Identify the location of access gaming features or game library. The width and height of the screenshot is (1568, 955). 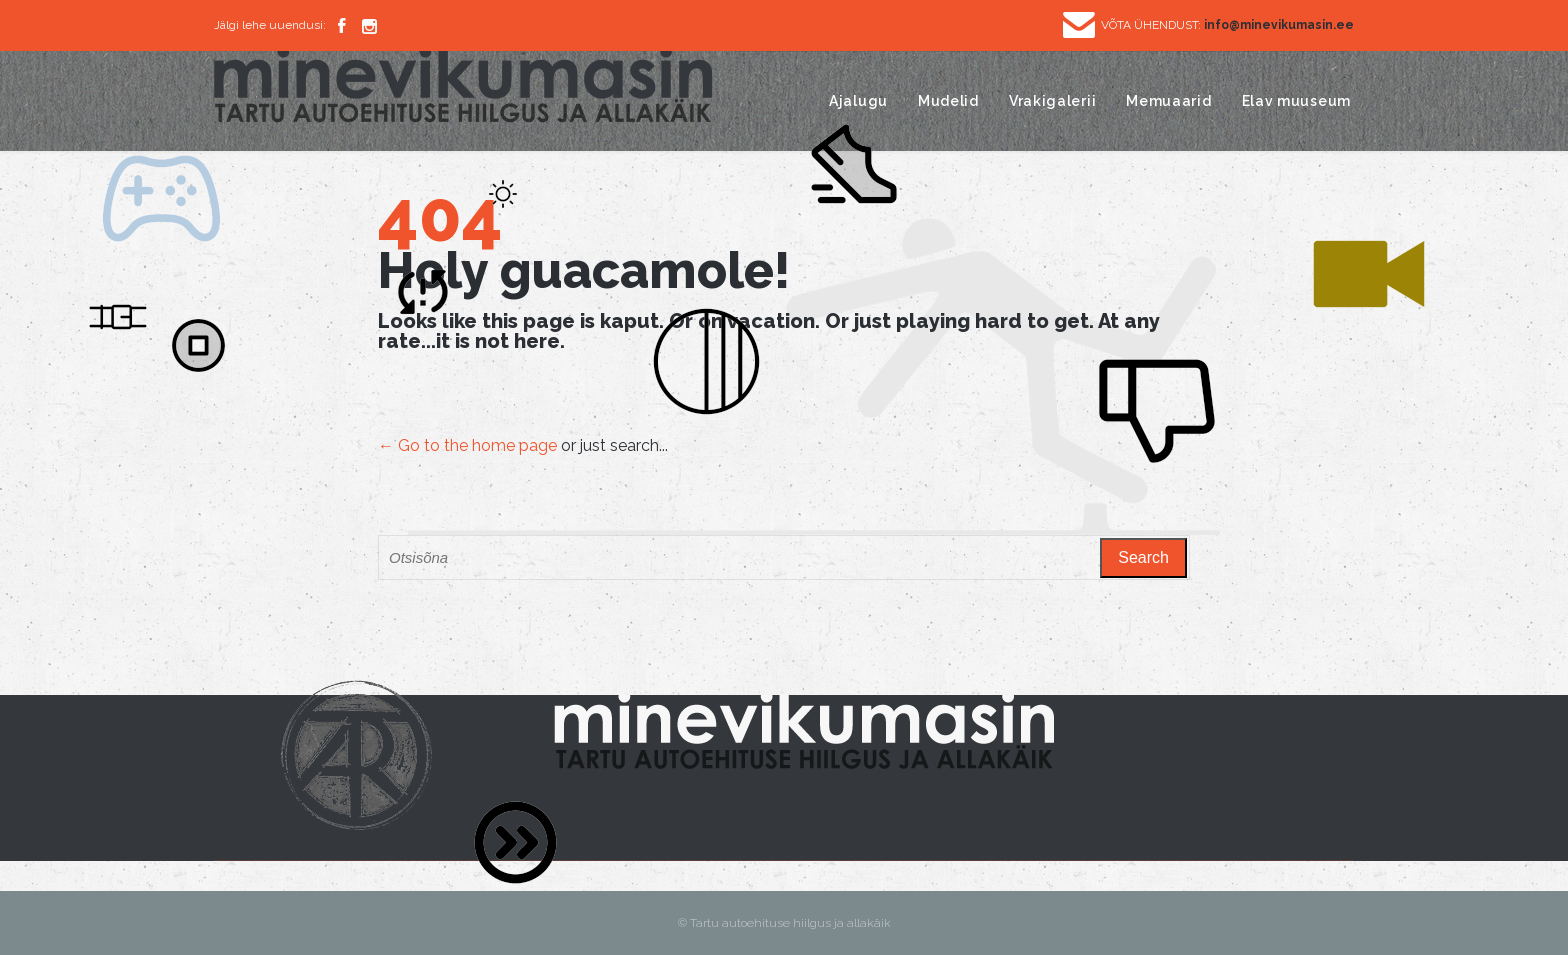
(161, 198).